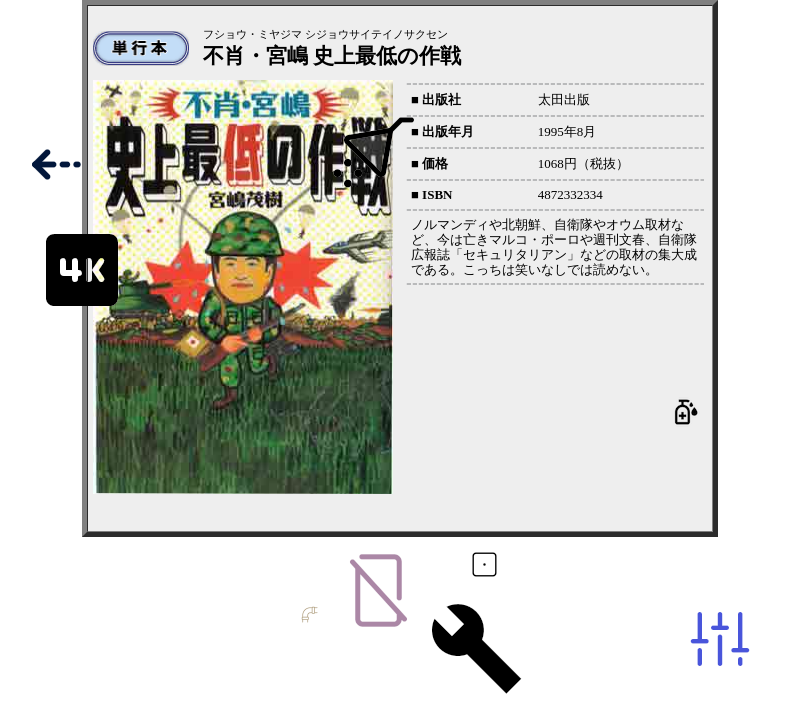  What do you see at coordinates (378, 590) in the screenshot?
I see `mobile device unavailable or disabled` at bounding box center [378, 590].